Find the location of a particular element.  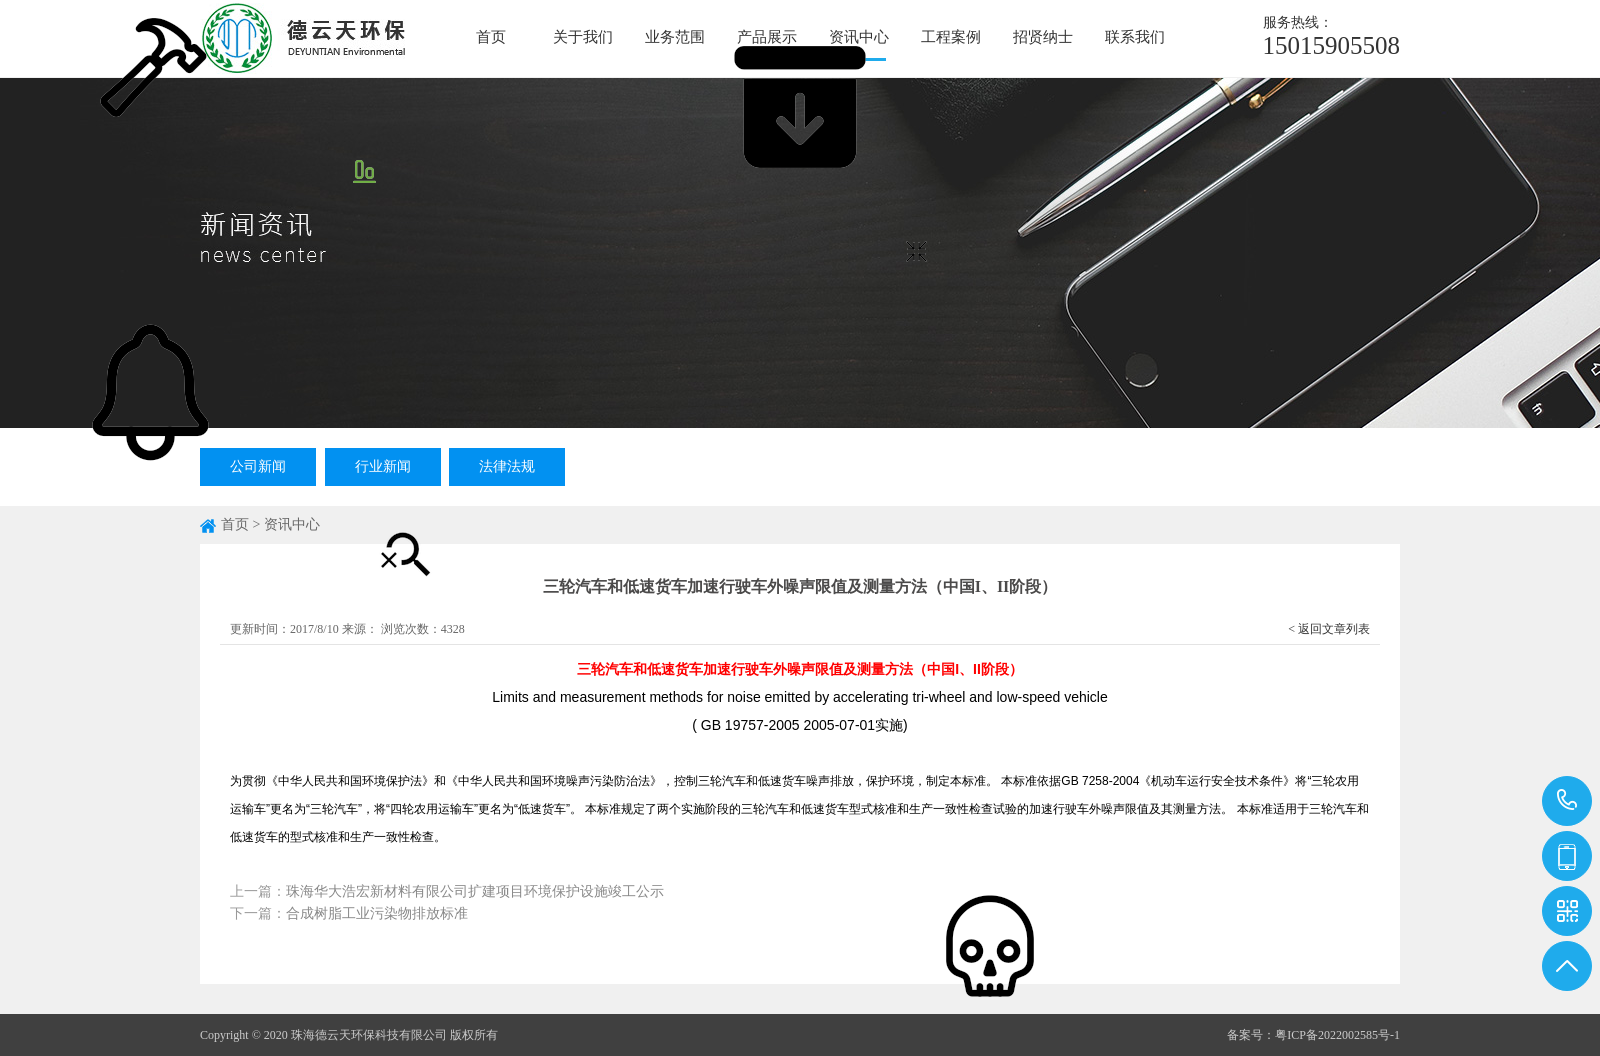

access build or developer tools is located at coordinates (153, 67).